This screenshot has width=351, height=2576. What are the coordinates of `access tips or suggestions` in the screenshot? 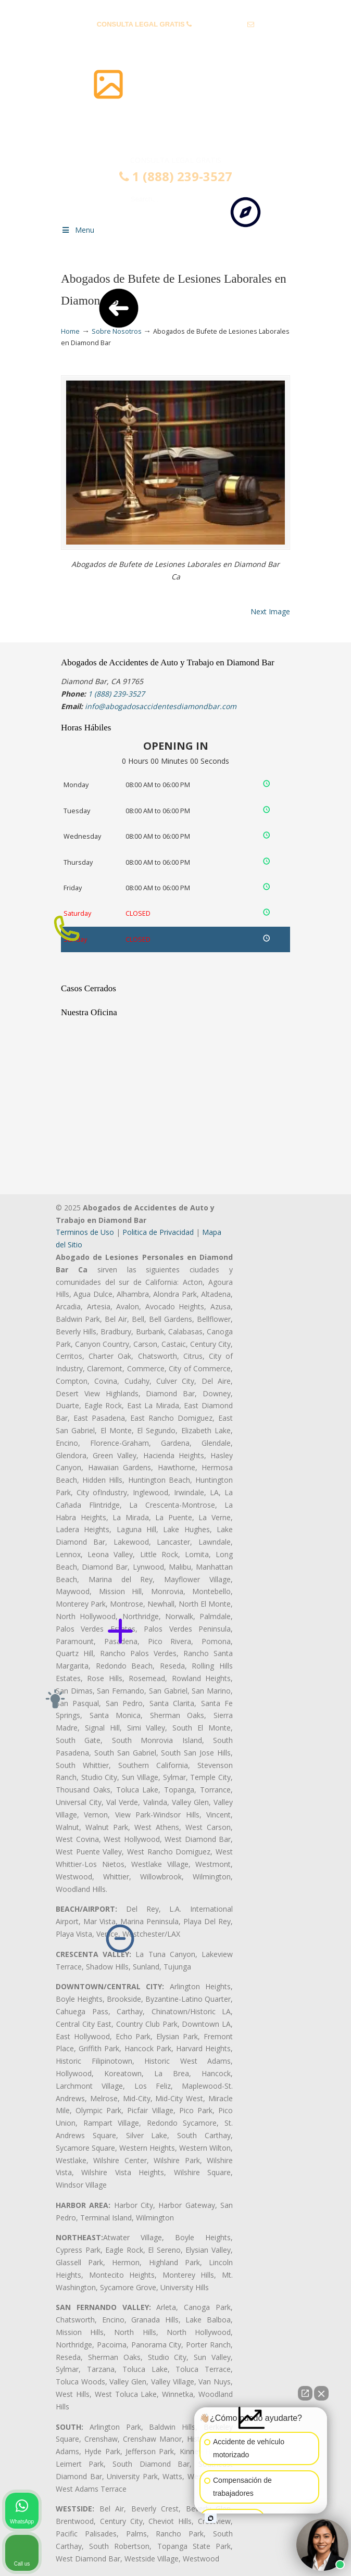 It's located at (55, 1699).